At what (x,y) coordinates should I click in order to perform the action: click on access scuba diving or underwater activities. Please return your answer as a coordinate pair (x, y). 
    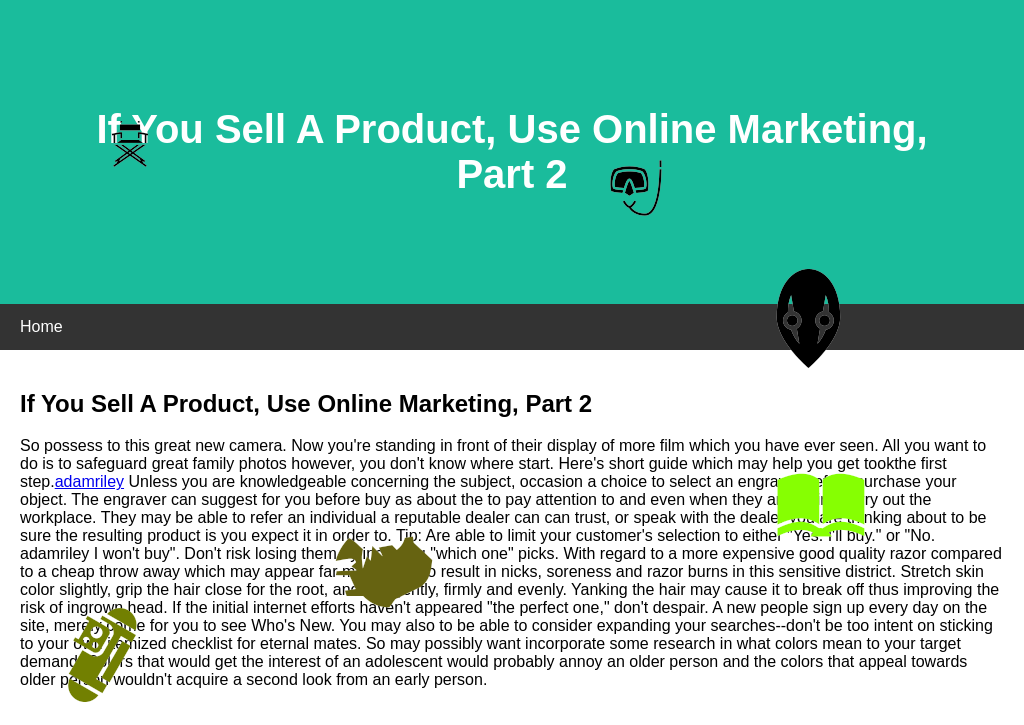
    Looking at the image, I should click on (636, 188).